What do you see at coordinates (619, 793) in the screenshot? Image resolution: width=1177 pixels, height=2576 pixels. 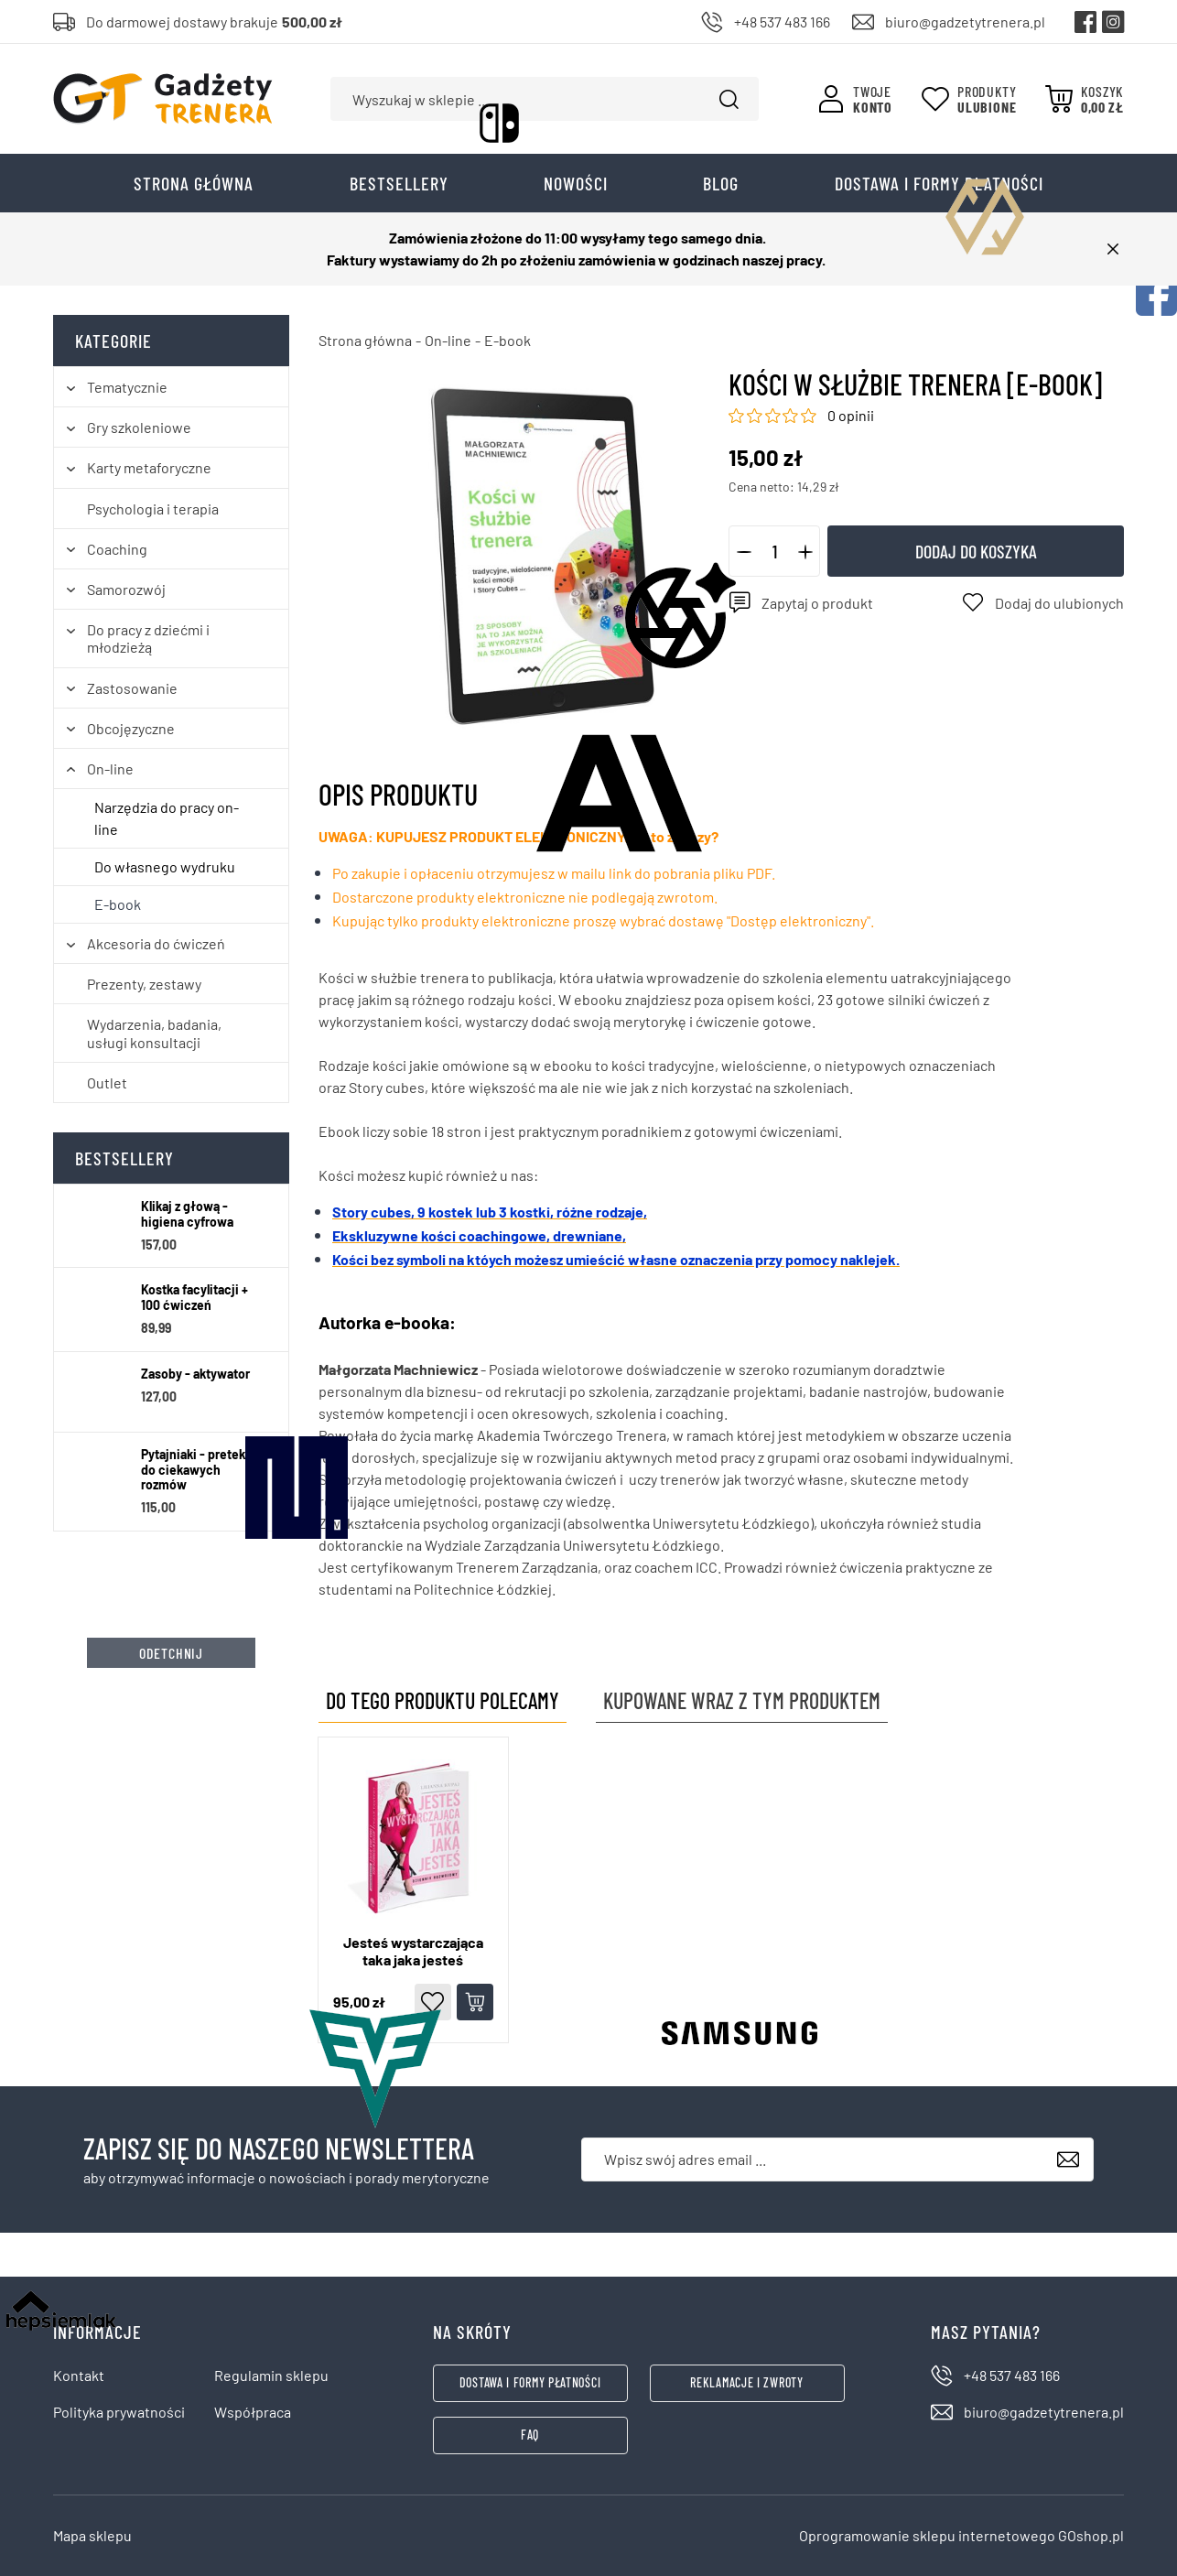 I see `anthropic company logo` at bounding box center [619, 793].